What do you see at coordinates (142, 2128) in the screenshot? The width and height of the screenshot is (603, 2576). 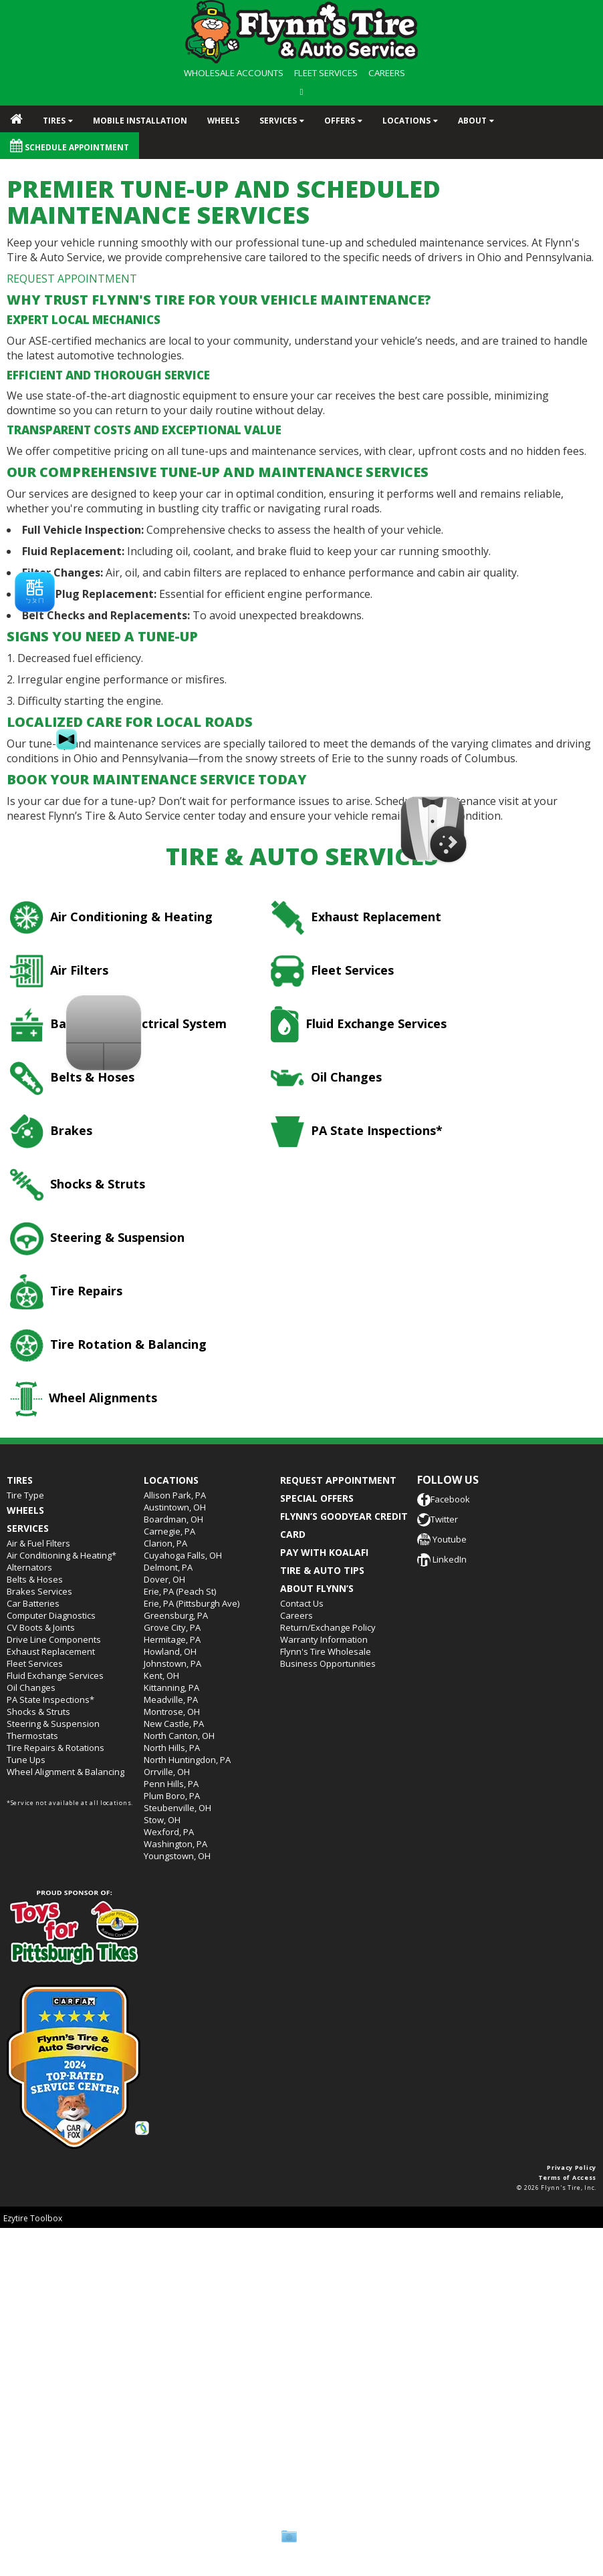 I see `open cisco anyconnect vpn client` at bounding box center [142, 2128].